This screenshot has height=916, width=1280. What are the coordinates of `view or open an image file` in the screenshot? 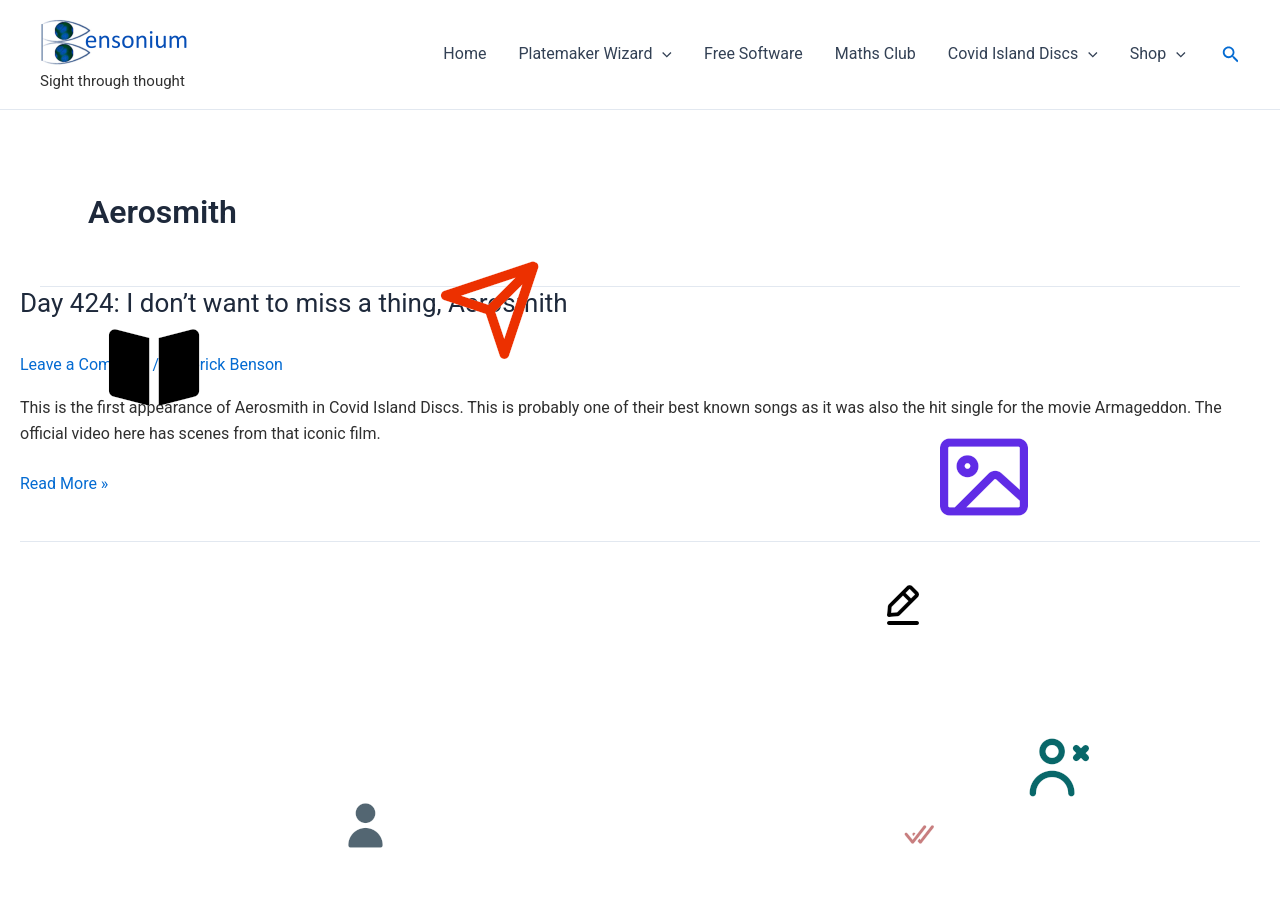 It's located at (984, 477).